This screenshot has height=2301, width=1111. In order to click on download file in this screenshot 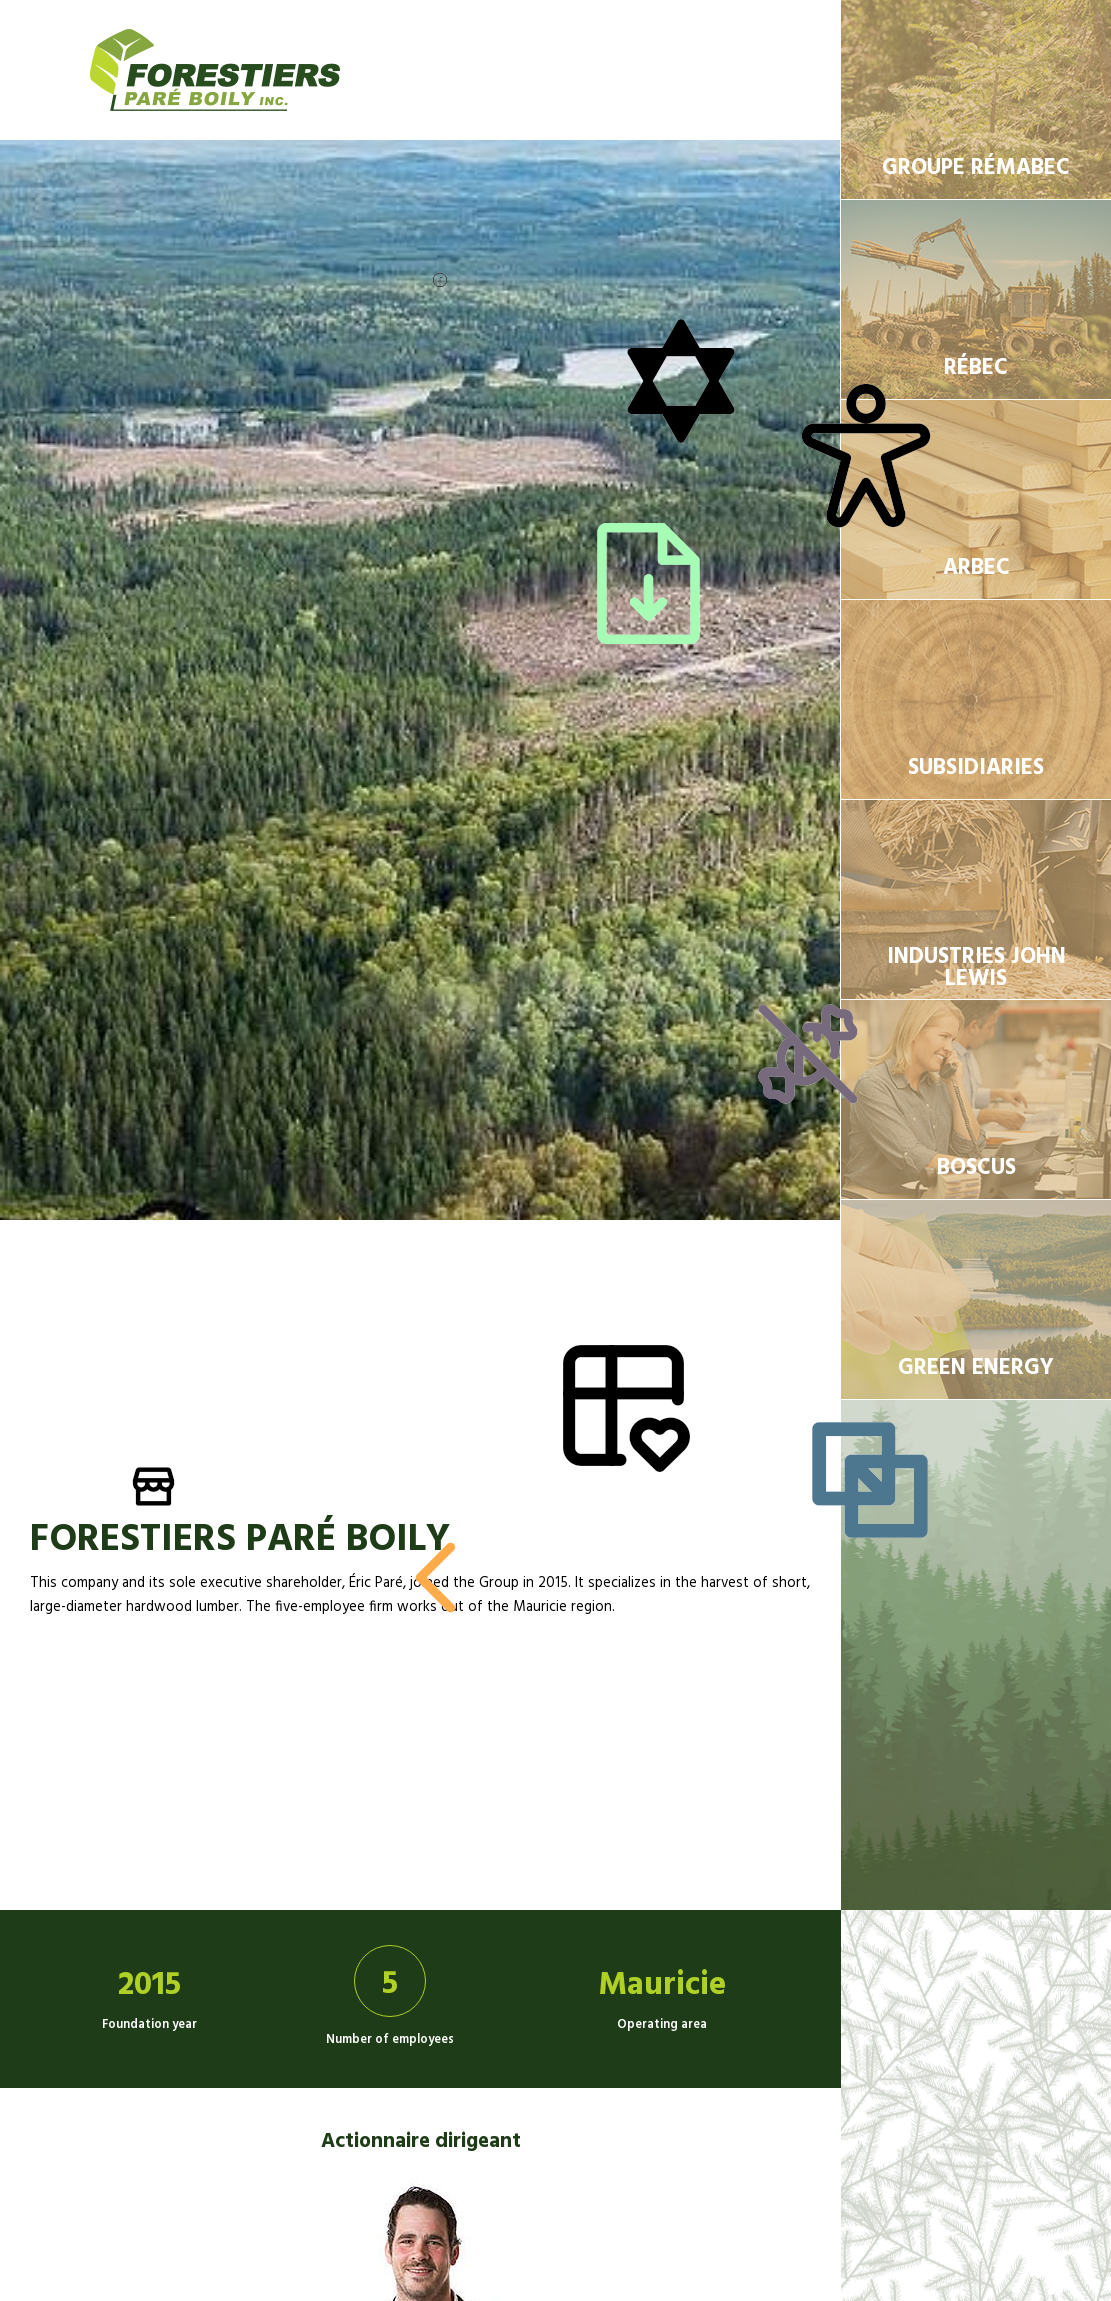, I will do `click(648, 583)`.